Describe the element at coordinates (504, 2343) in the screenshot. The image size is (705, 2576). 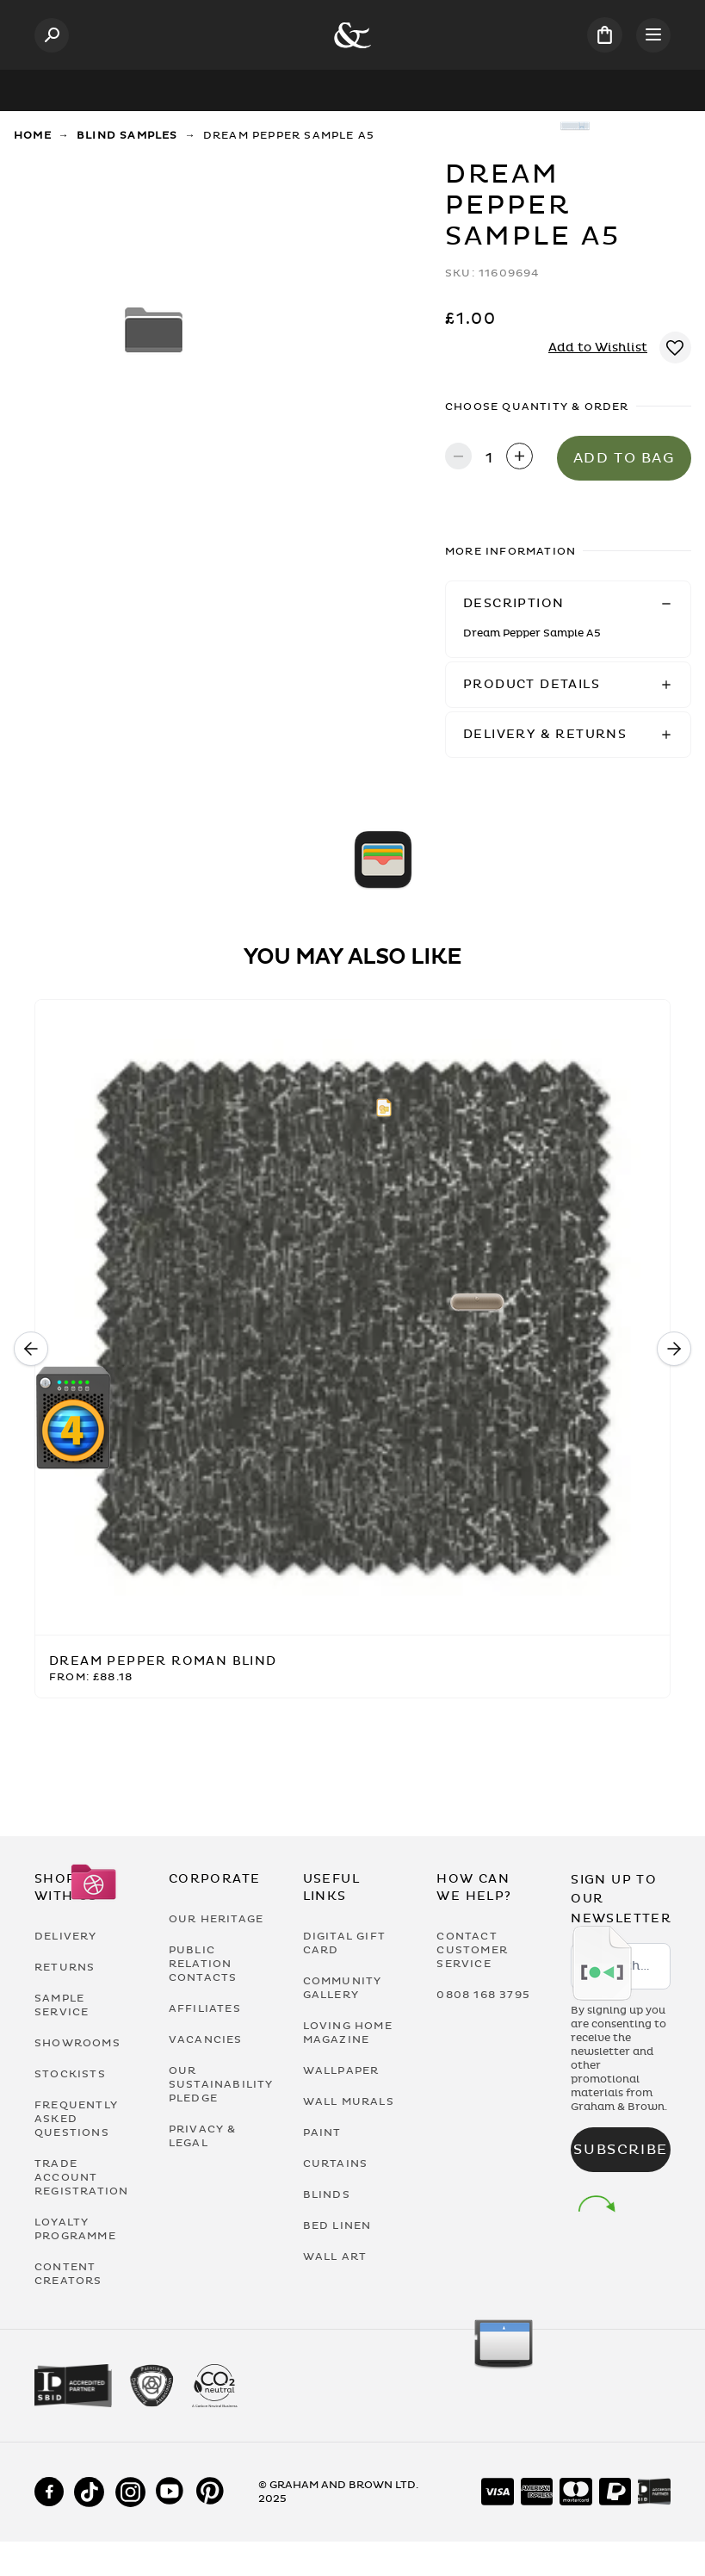
I see `open adobe xd application` at that location.